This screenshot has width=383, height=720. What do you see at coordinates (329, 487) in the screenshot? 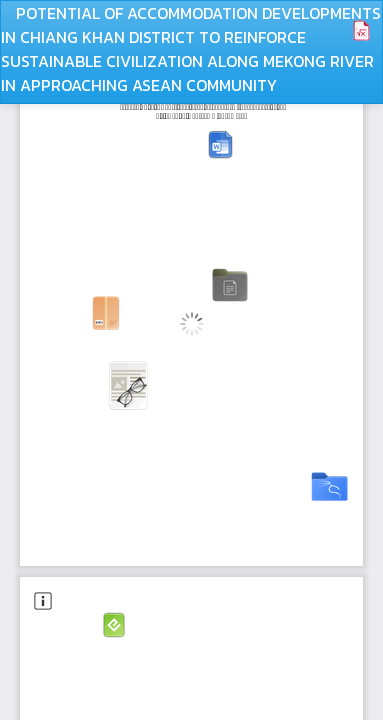
I see `open folder containing kali linux files` at bounding box center [329, 487].